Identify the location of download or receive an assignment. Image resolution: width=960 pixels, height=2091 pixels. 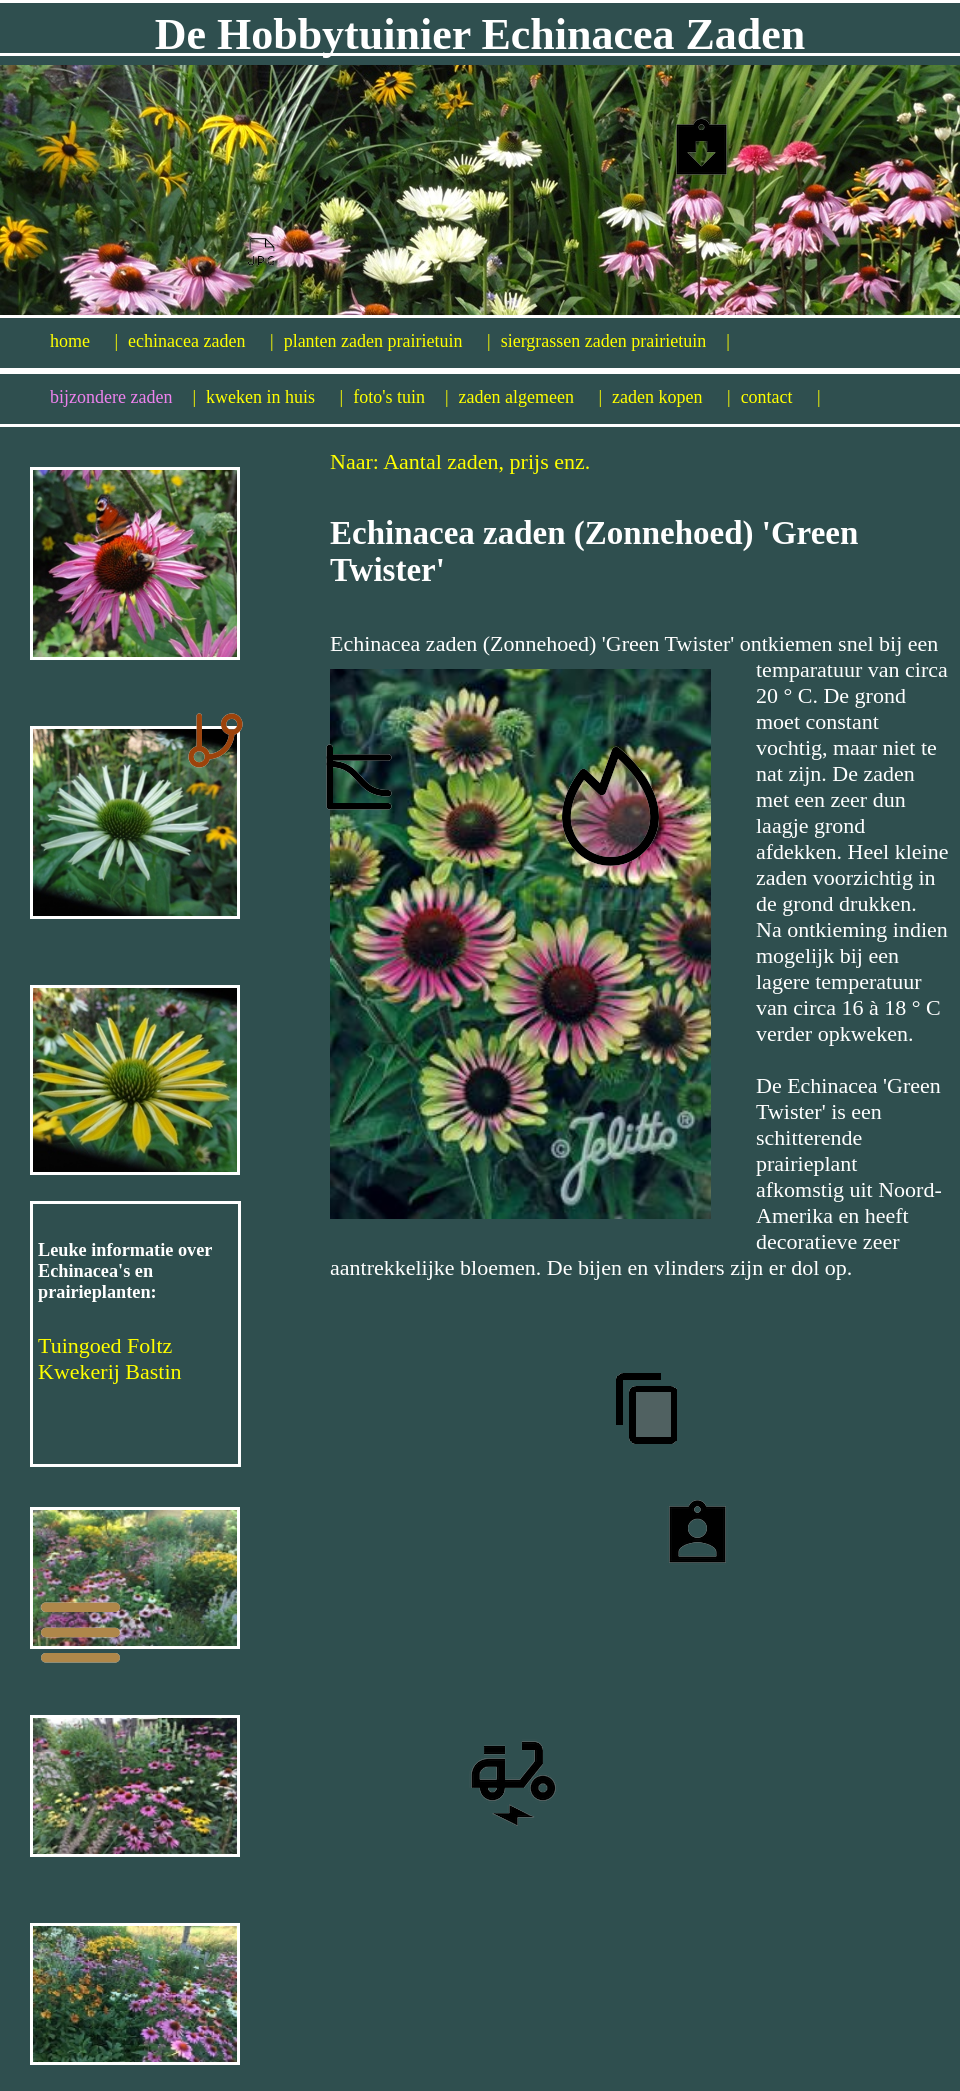
(701, 149).